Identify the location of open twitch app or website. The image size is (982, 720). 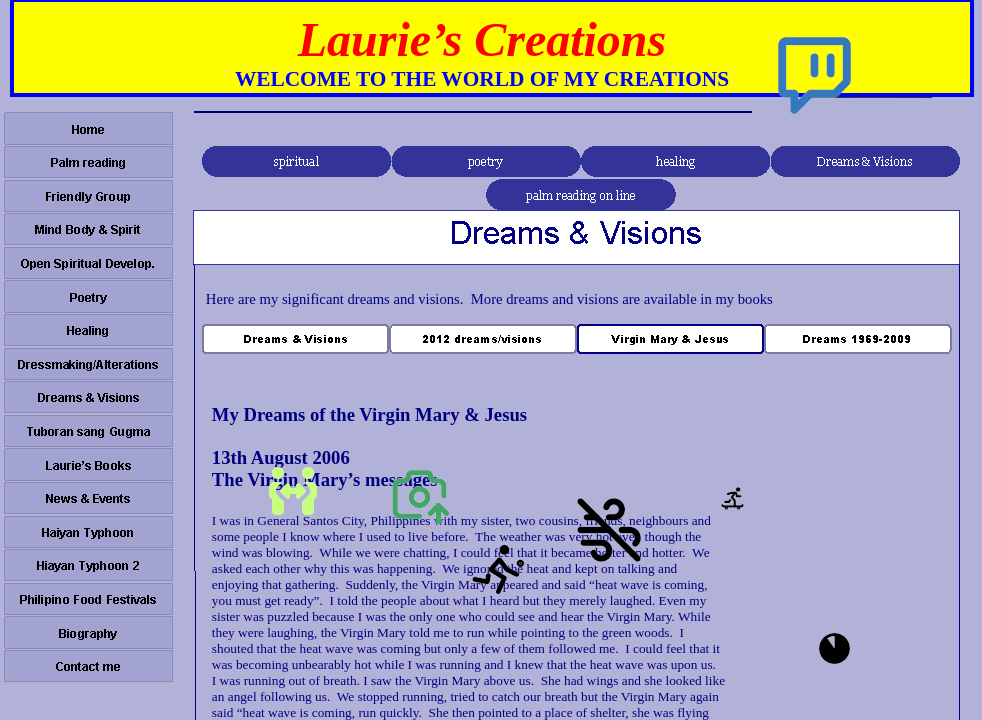
(814, 73).